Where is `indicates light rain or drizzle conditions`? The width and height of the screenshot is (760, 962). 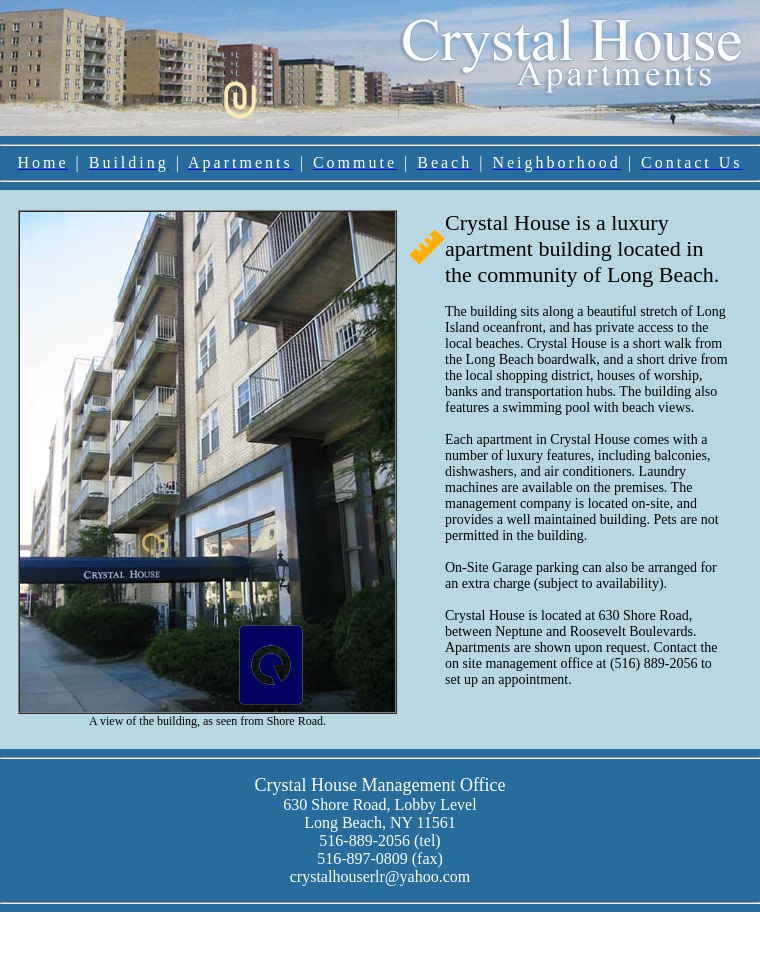
indicates light rain or drizzle conditions is located at coordinates (155, 545).